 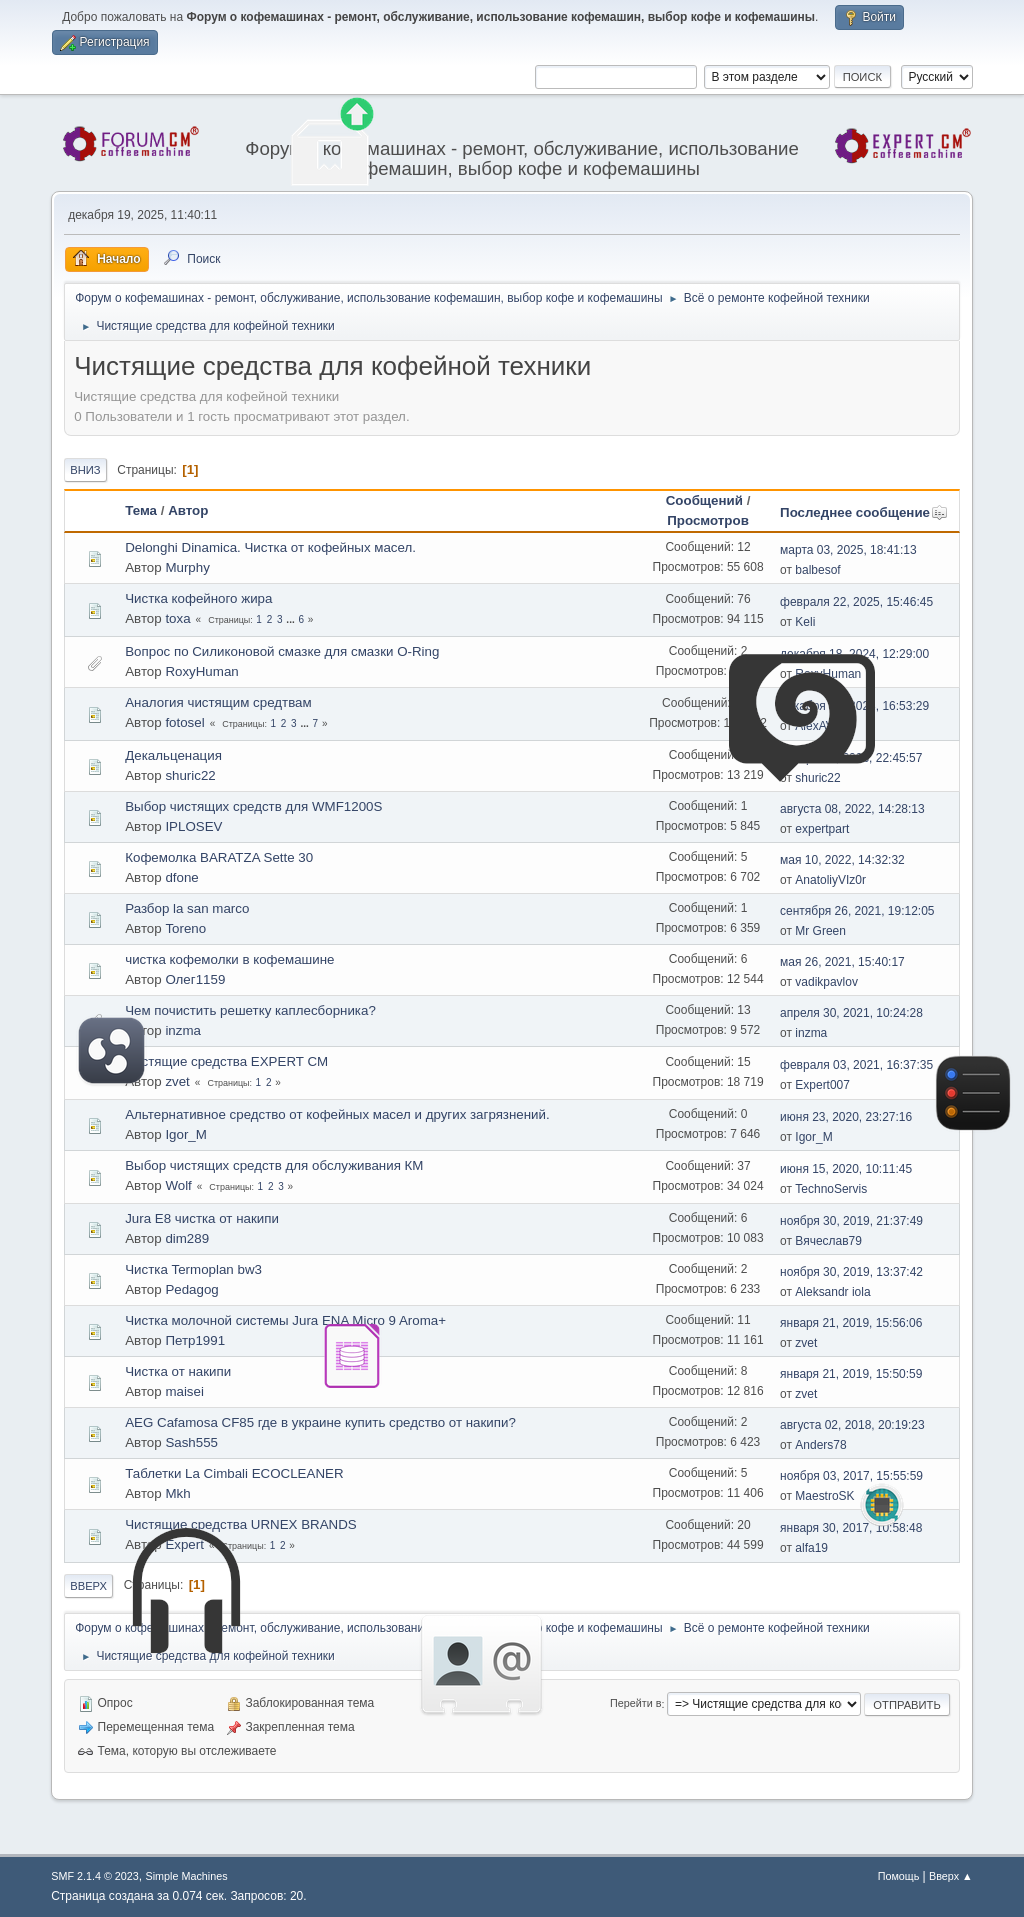 I want to click on open a libreoffice base database file, so click(x=352, y=1356).